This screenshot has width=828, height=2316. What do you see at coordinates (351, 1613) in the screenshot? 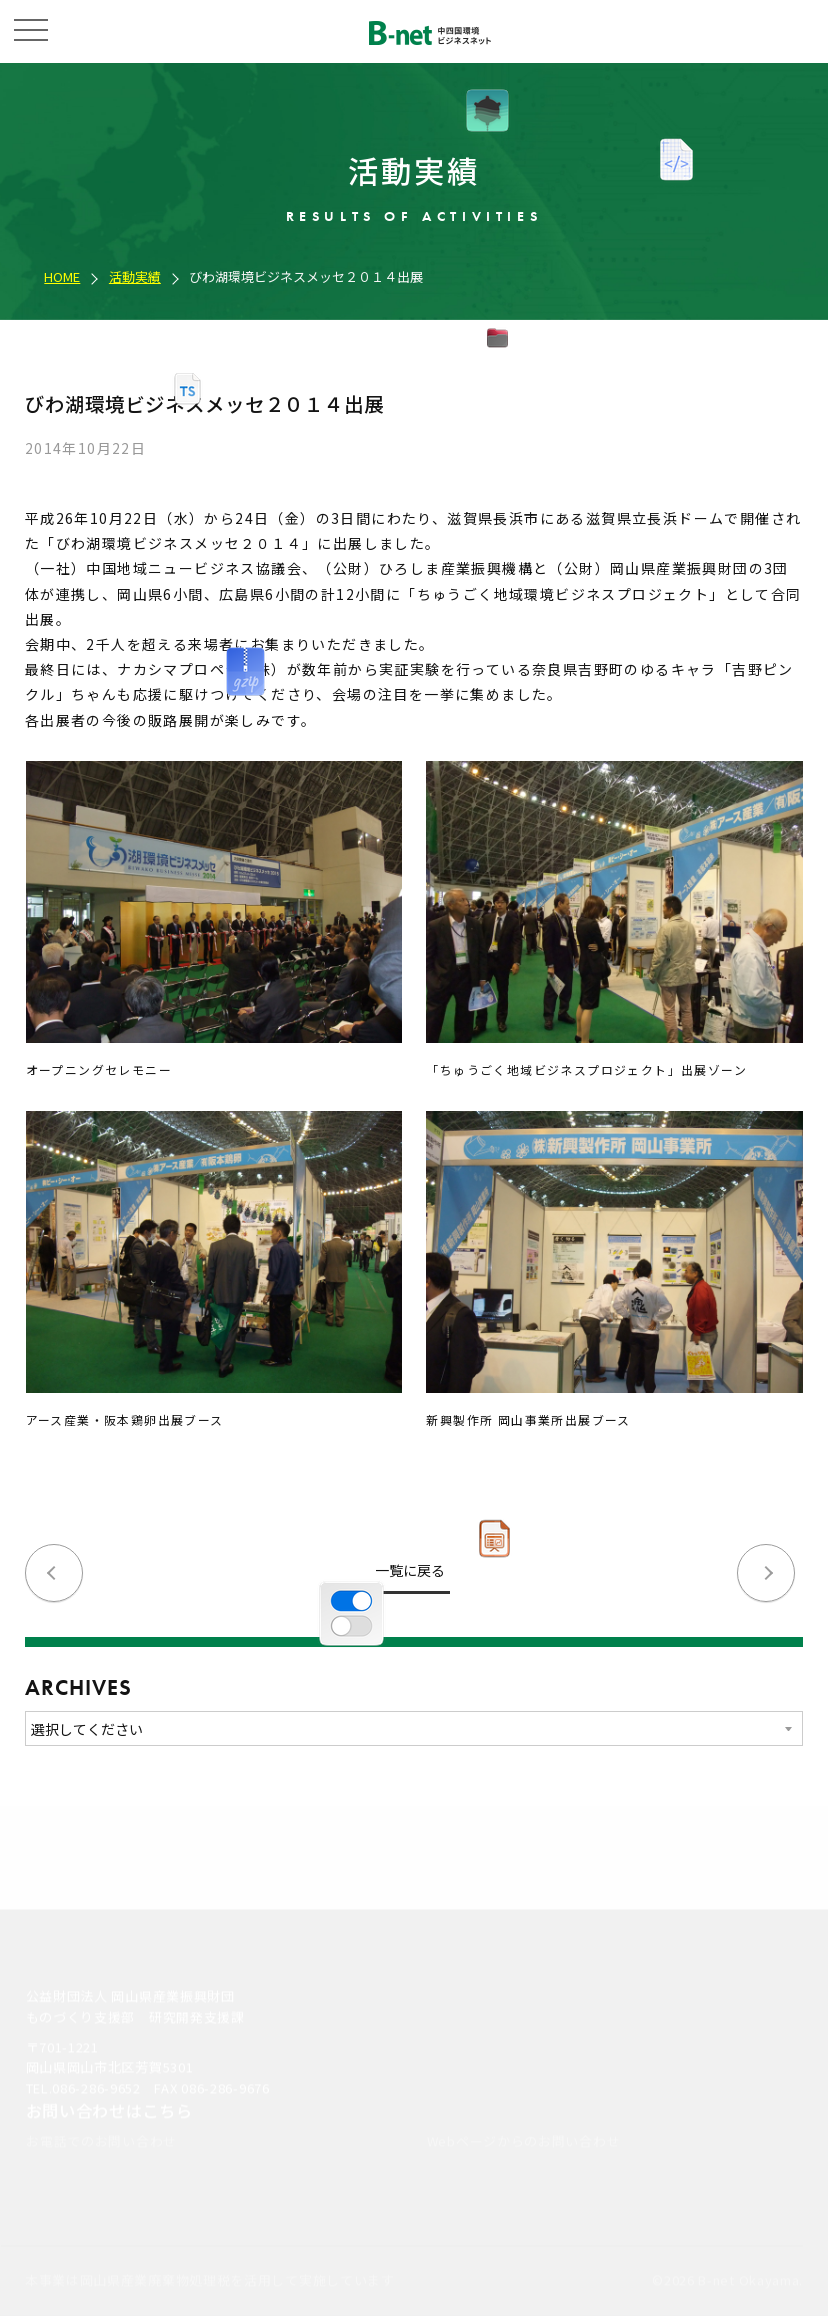
I see `open gnome tweaks to customize desktop settings` at bounding box center [351, 1613].